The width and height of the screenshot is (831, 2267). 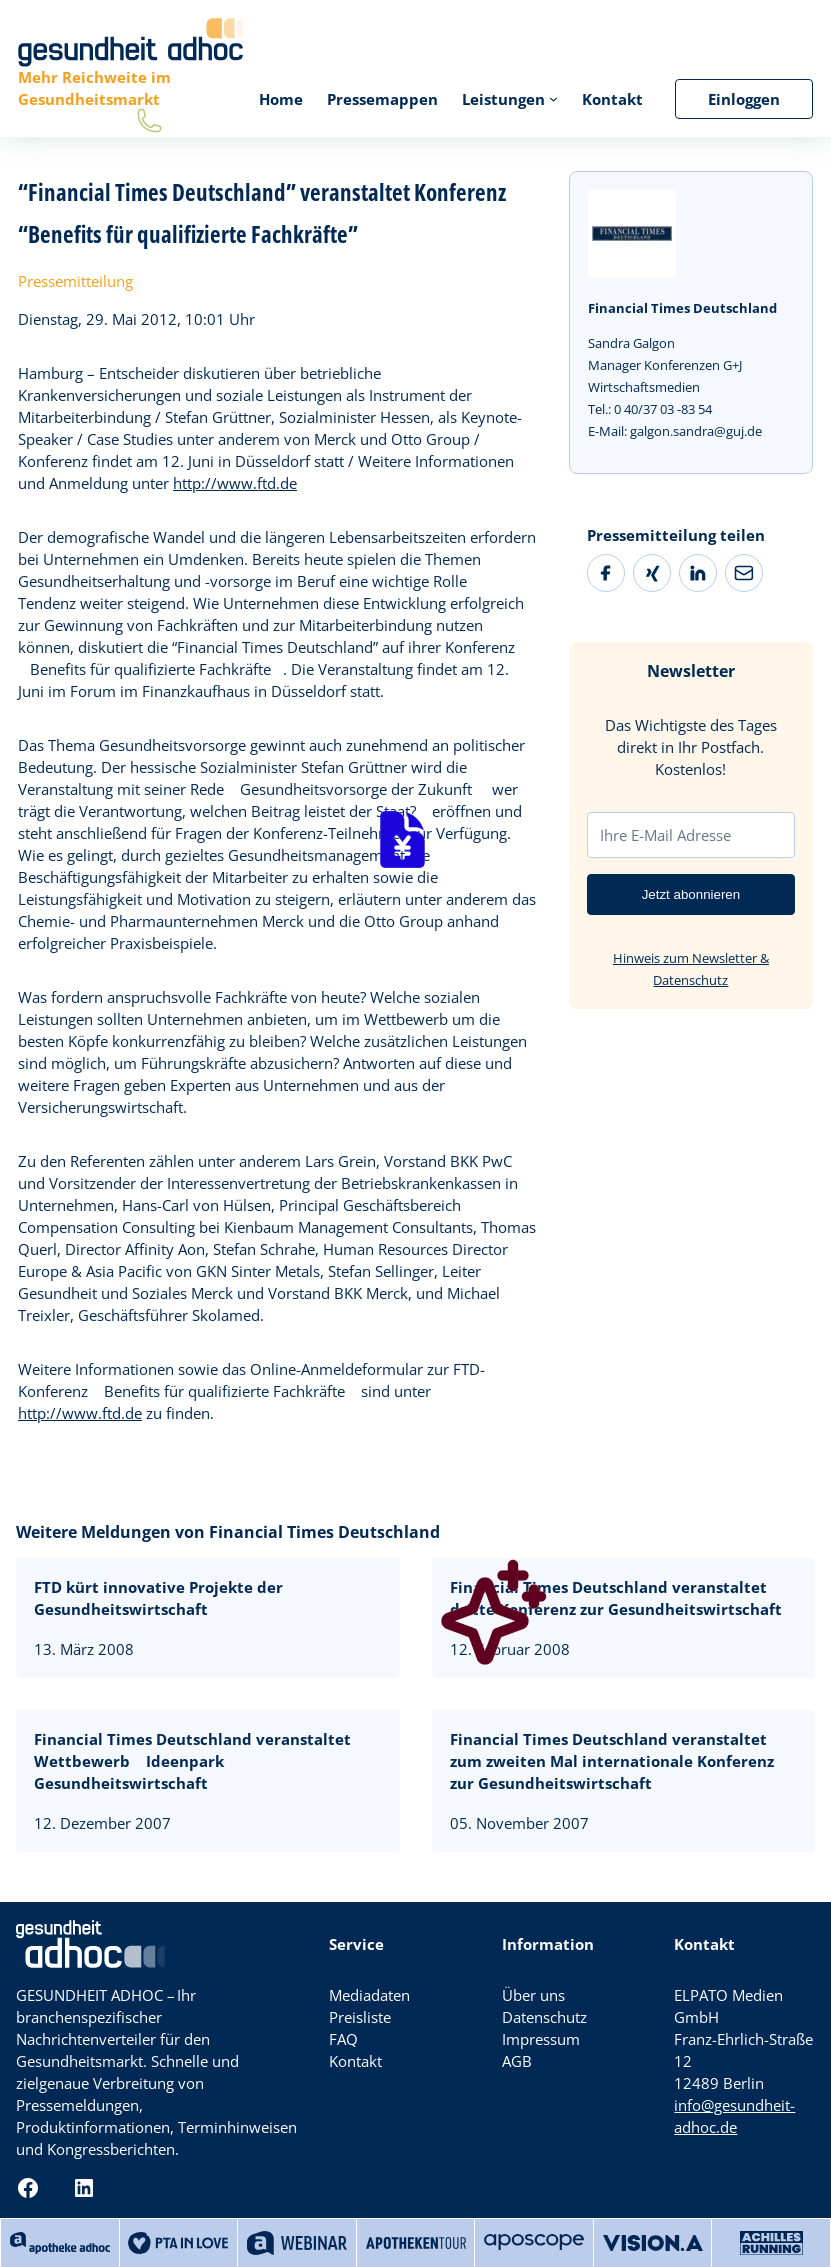 What do you see at coordinates (402, 839) in the screenshot?
I see `view yen currency document` at bounding box center [402, 839].